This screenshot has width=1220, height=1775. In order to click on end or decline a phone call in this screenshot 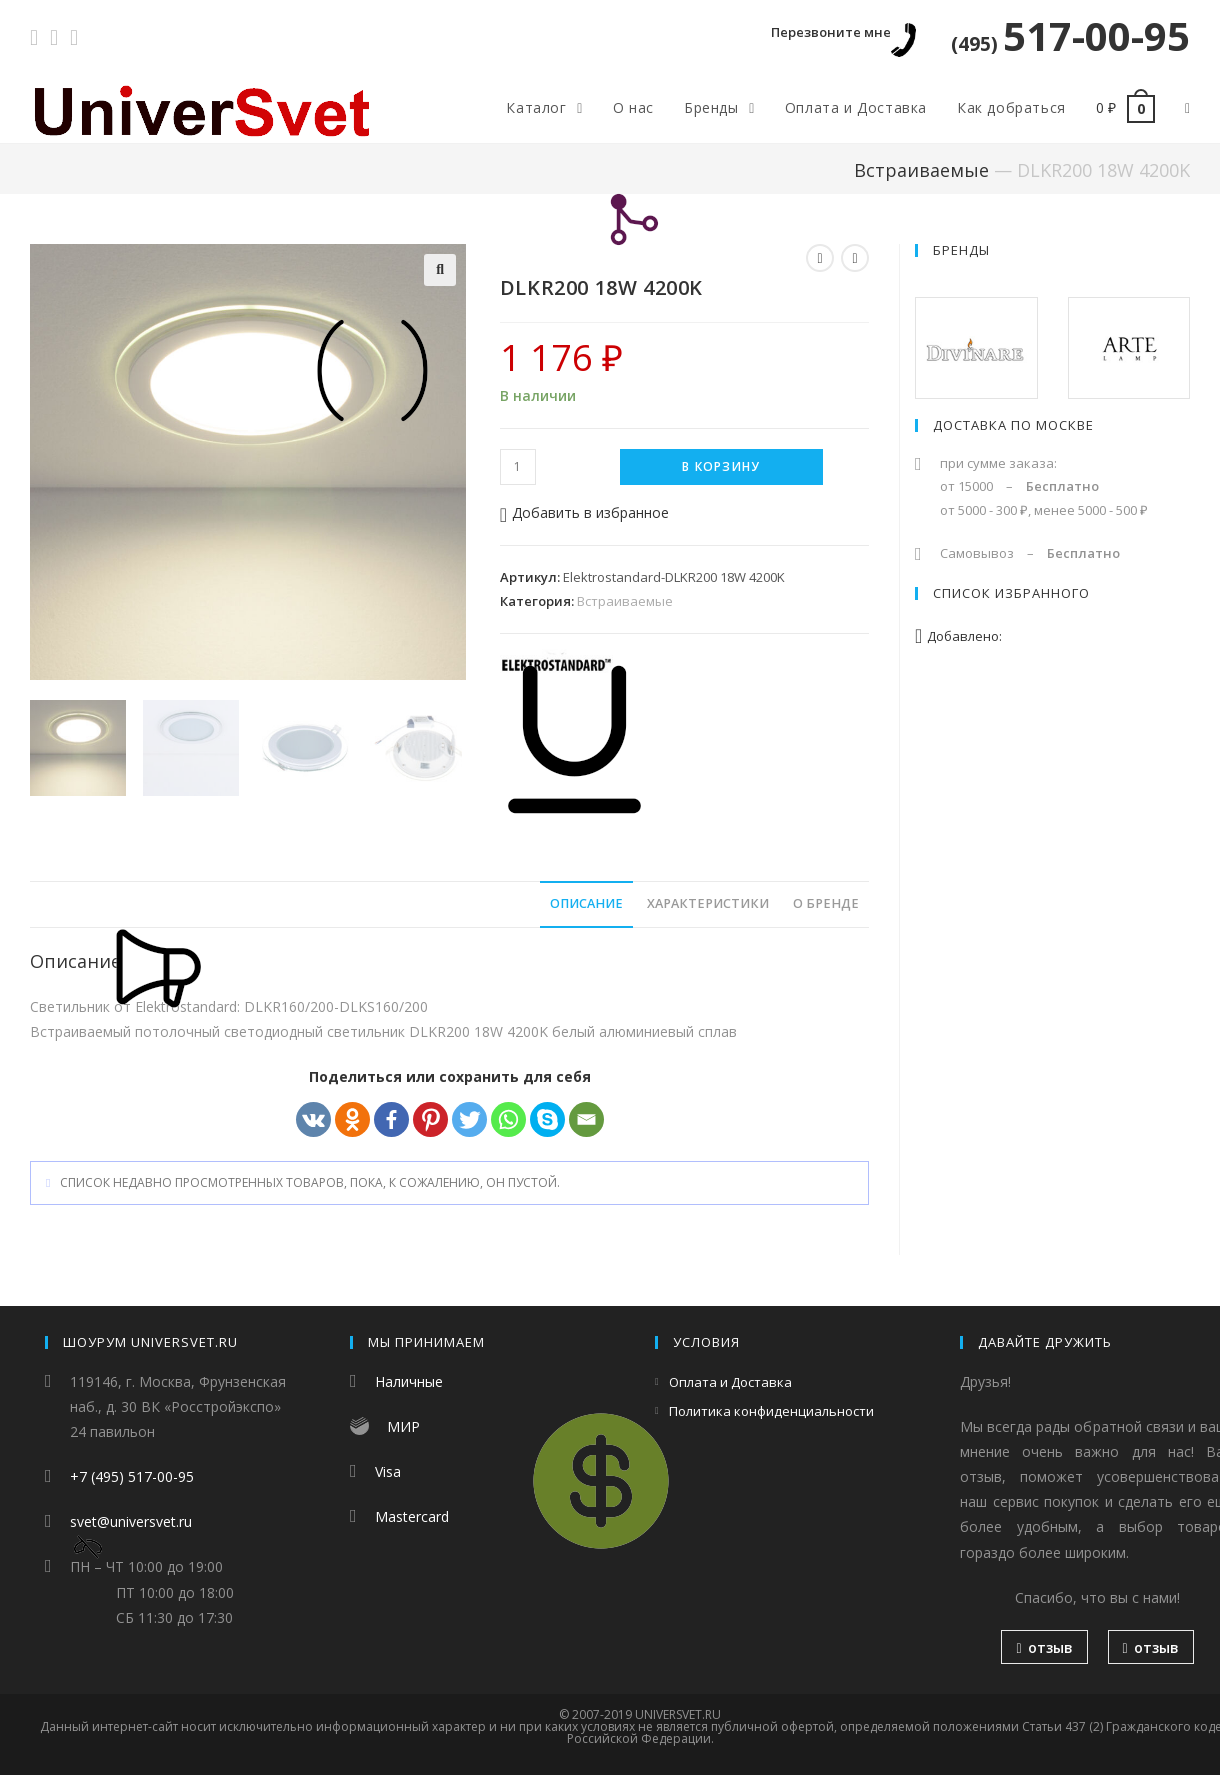, I will do `click(88, 1547)`.